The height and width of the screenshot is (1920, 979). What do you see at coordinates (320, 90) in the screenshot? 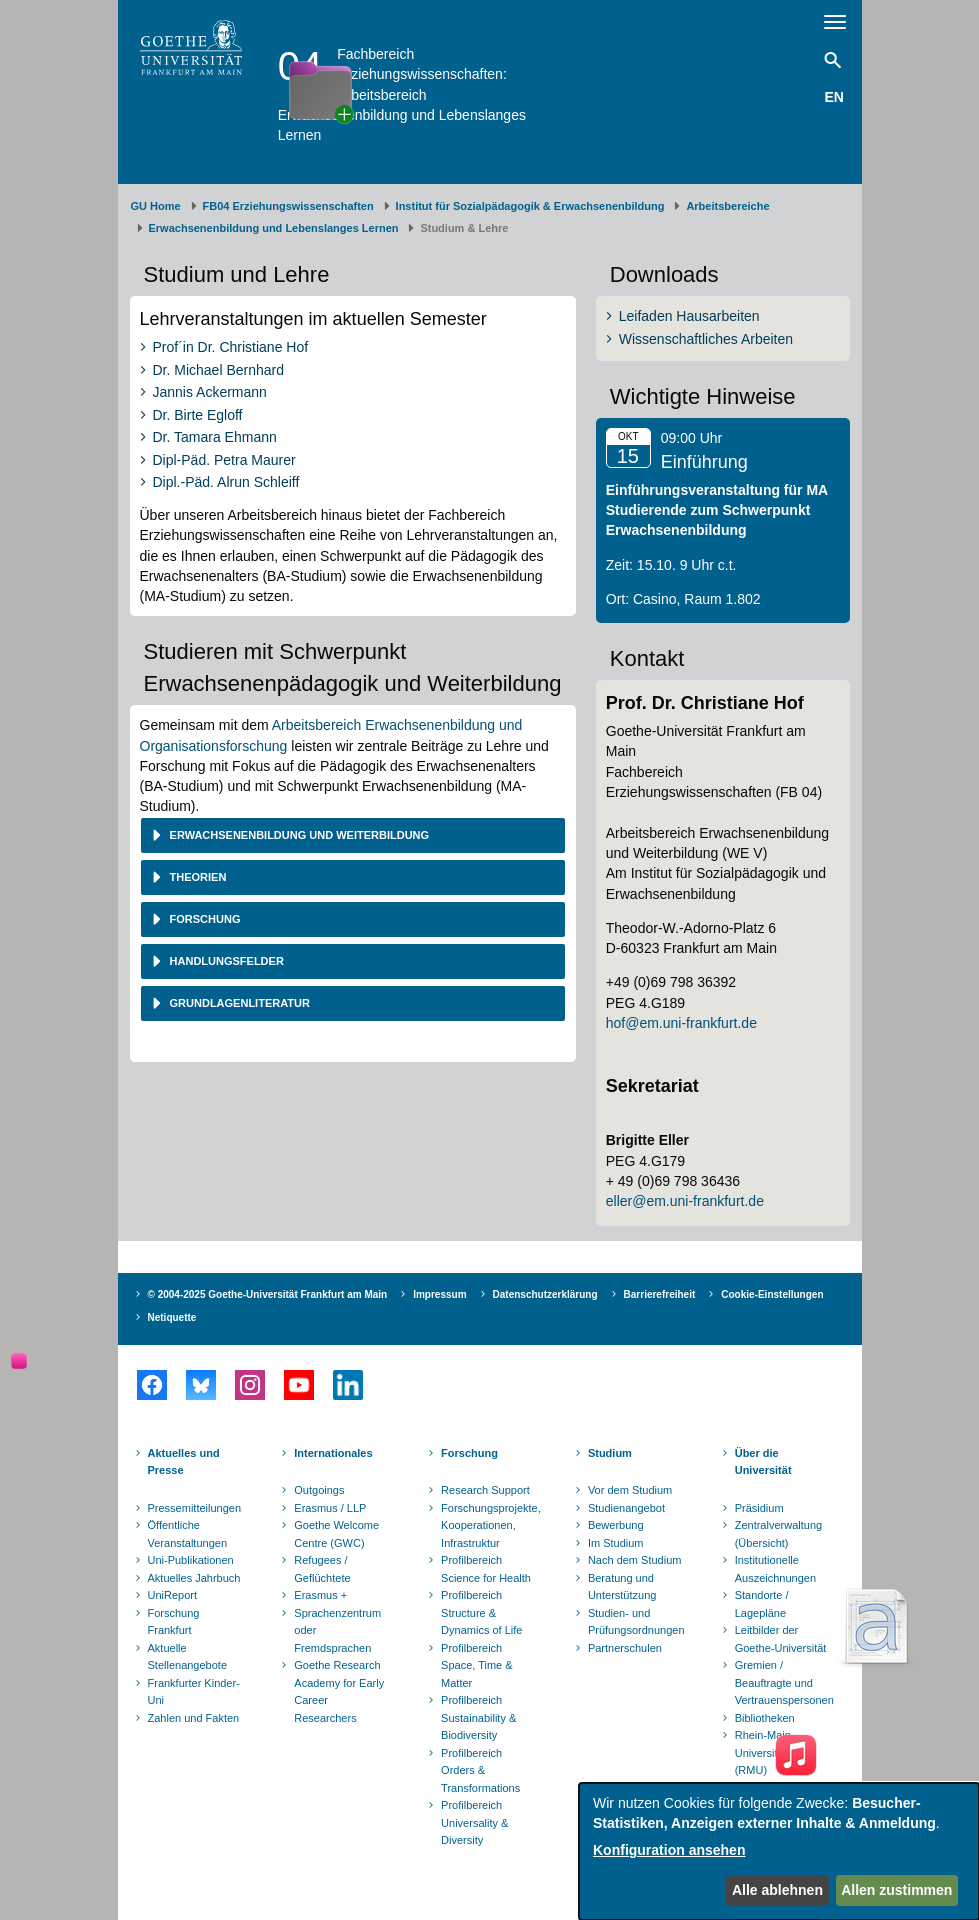
I see `create a new folder` at bounding box center [320, 90].